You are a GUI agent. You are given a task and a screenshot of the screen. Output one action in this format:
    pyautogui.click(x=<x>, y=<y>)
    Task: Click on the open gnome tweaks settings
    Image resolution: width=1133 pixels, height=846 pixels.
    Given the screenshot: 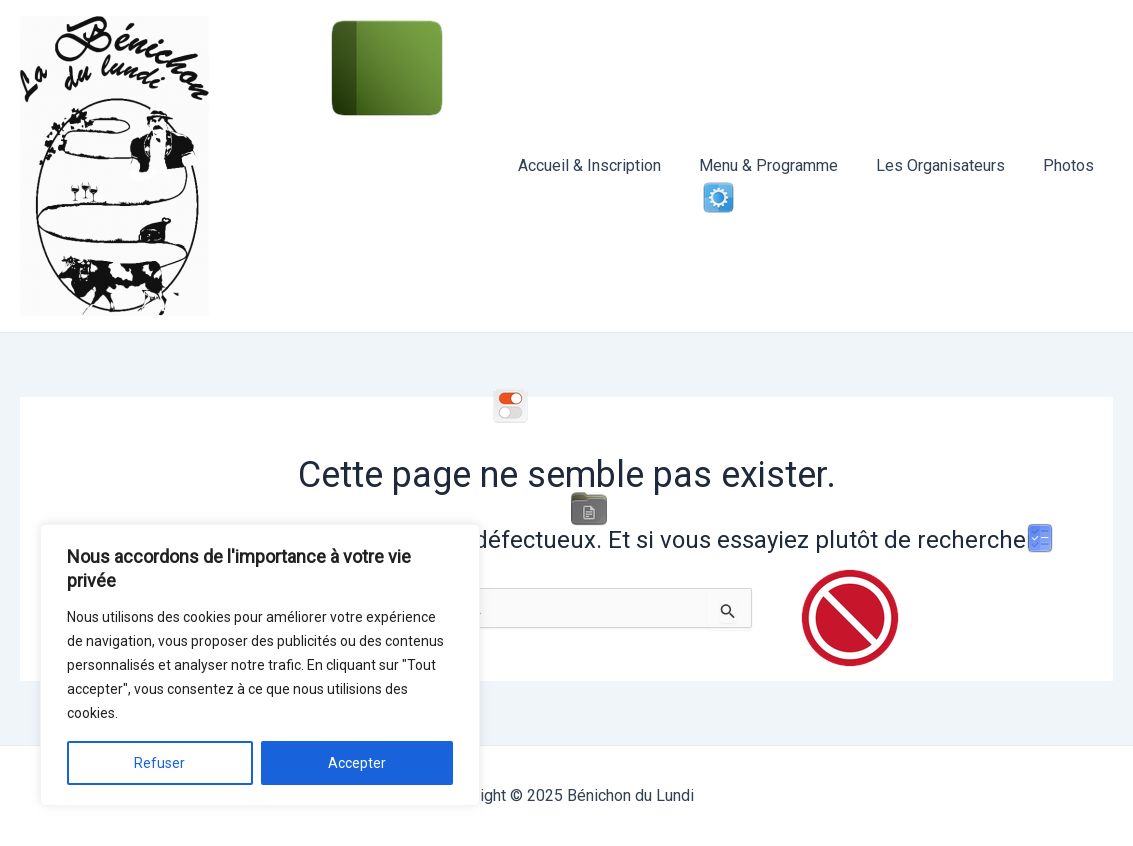 What is the action you would take?
    pyautogui.click(x=510, y=405)
    